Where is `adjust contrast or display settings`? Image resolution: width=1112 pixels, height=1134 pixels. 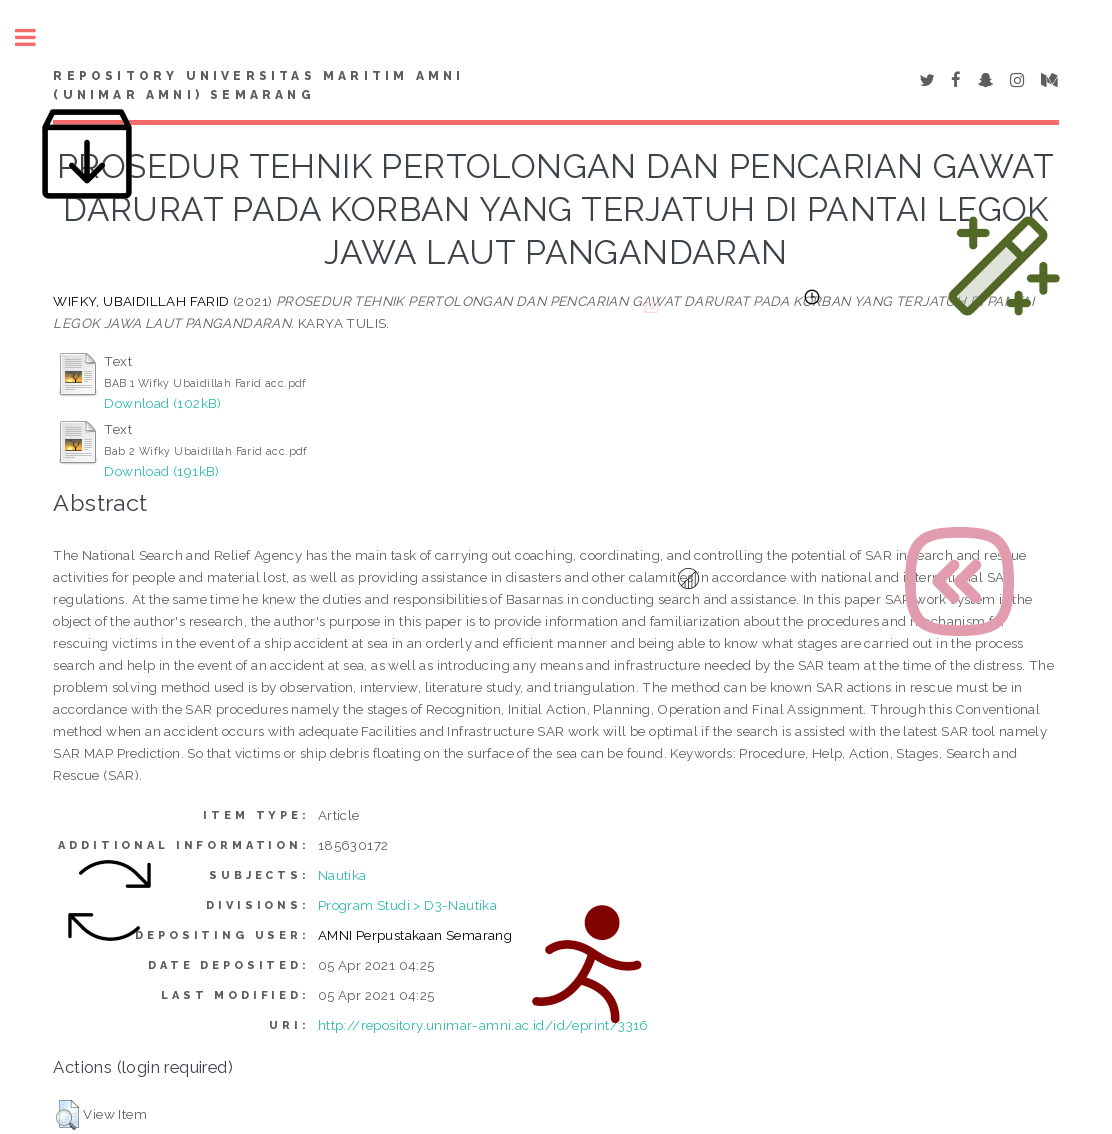 adjust contrast or display settings is located at coordinates (688, 578).